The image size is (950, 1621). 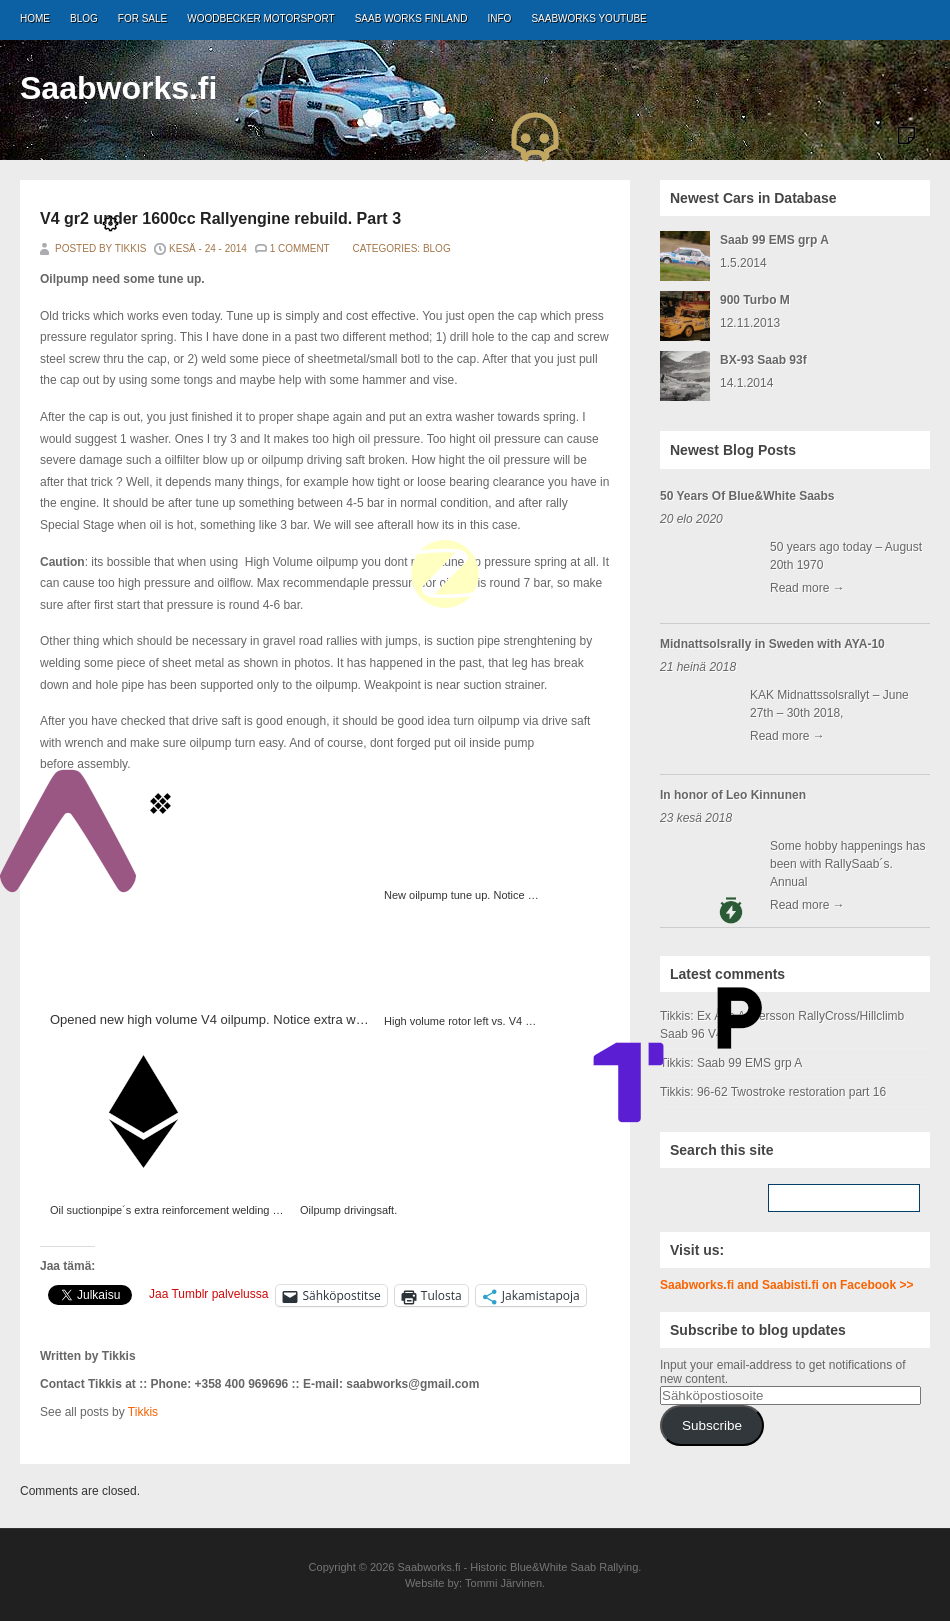 What do you see at coordinates (160, 803) in the screenshot?
I see `mingw-w64 compiler toolchain logo` at bounding box center [160, 803].